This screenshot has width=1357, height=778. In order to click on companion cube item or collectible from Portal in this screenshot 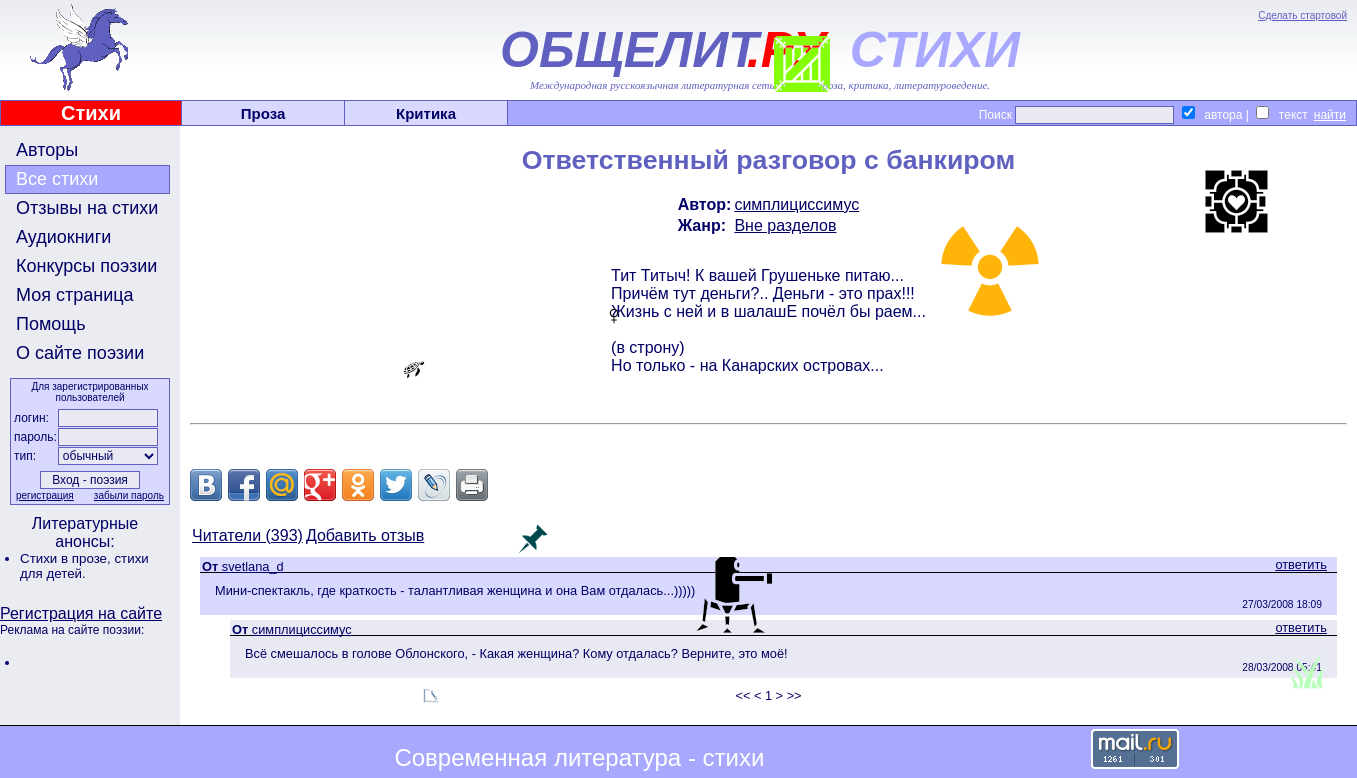, I will do `click(1236, 201)`.